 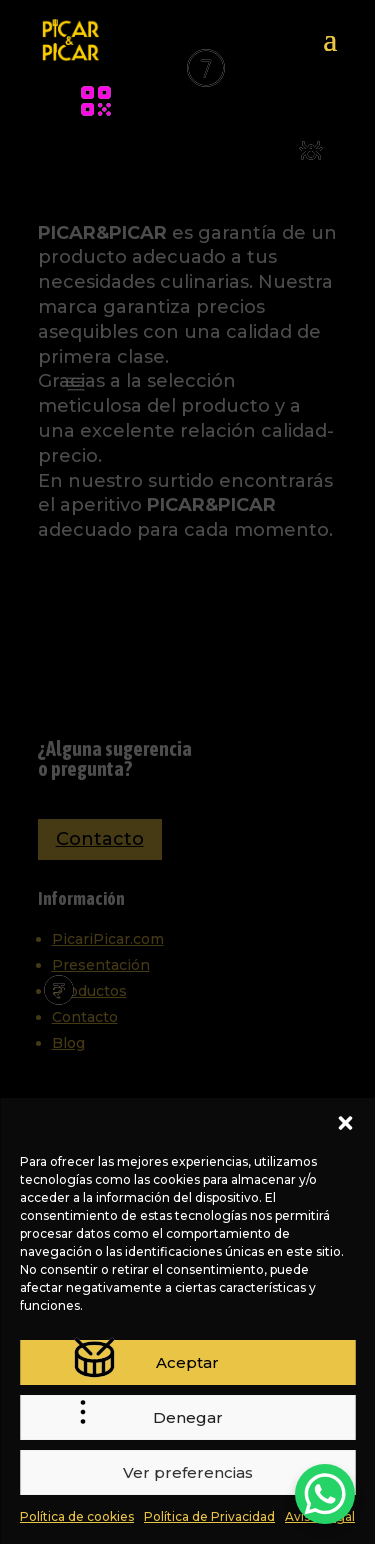 What do you see at coordinates (206, 68) in the screenshot?
I see `indicates step 7 in a multi-step process` at bounding box center [206, 68].